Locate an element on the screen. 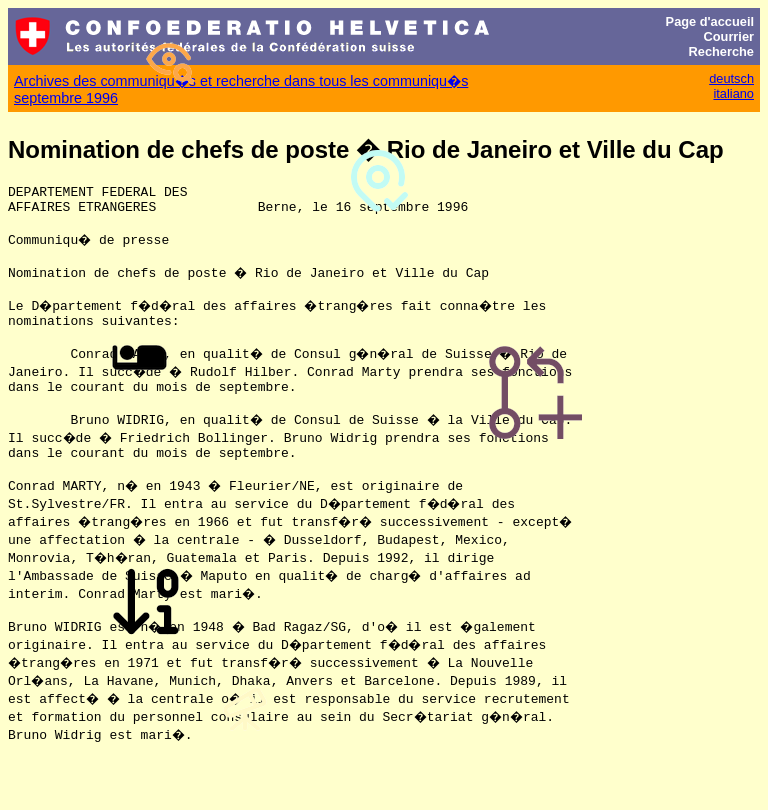 This screenshot has width=768, height=810. confirm or verify a location is located at coordinates (378, 180).